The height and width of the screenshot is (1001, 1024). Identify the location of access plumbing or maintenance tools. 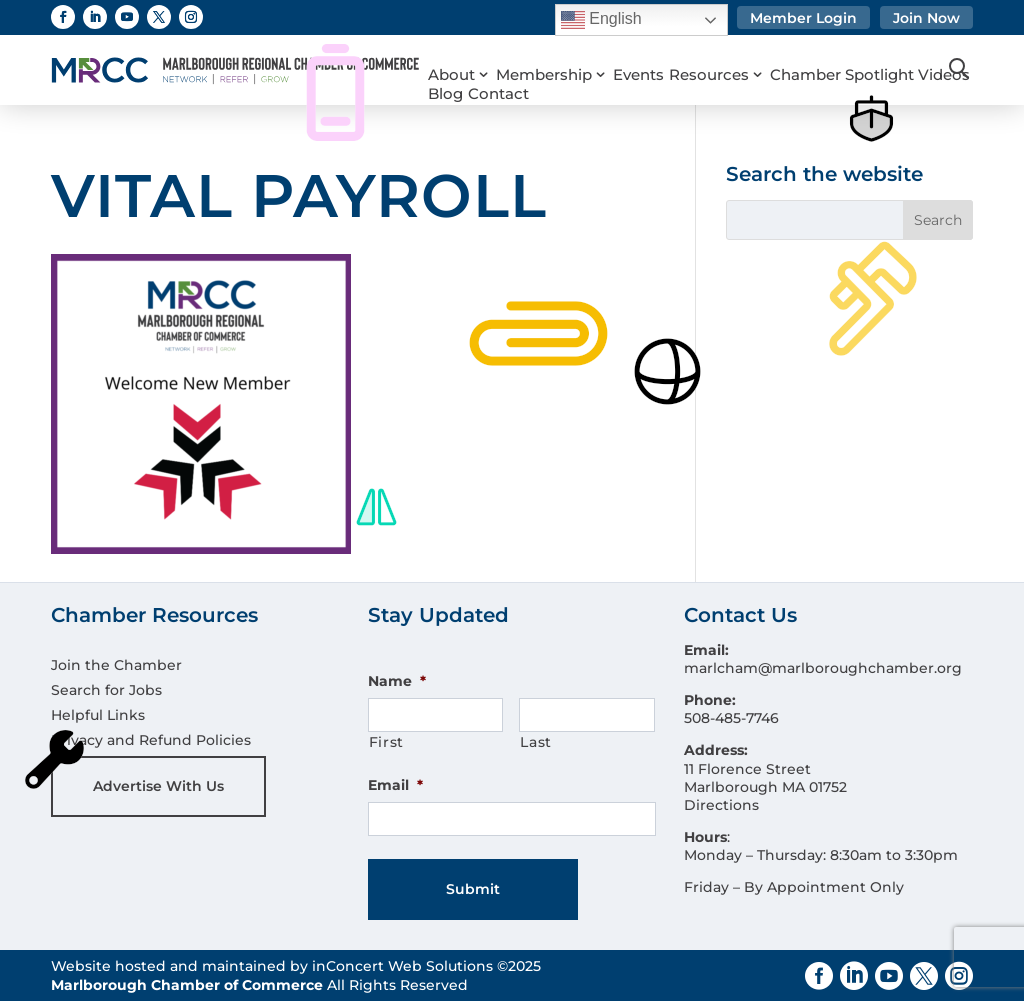
(867, 298).